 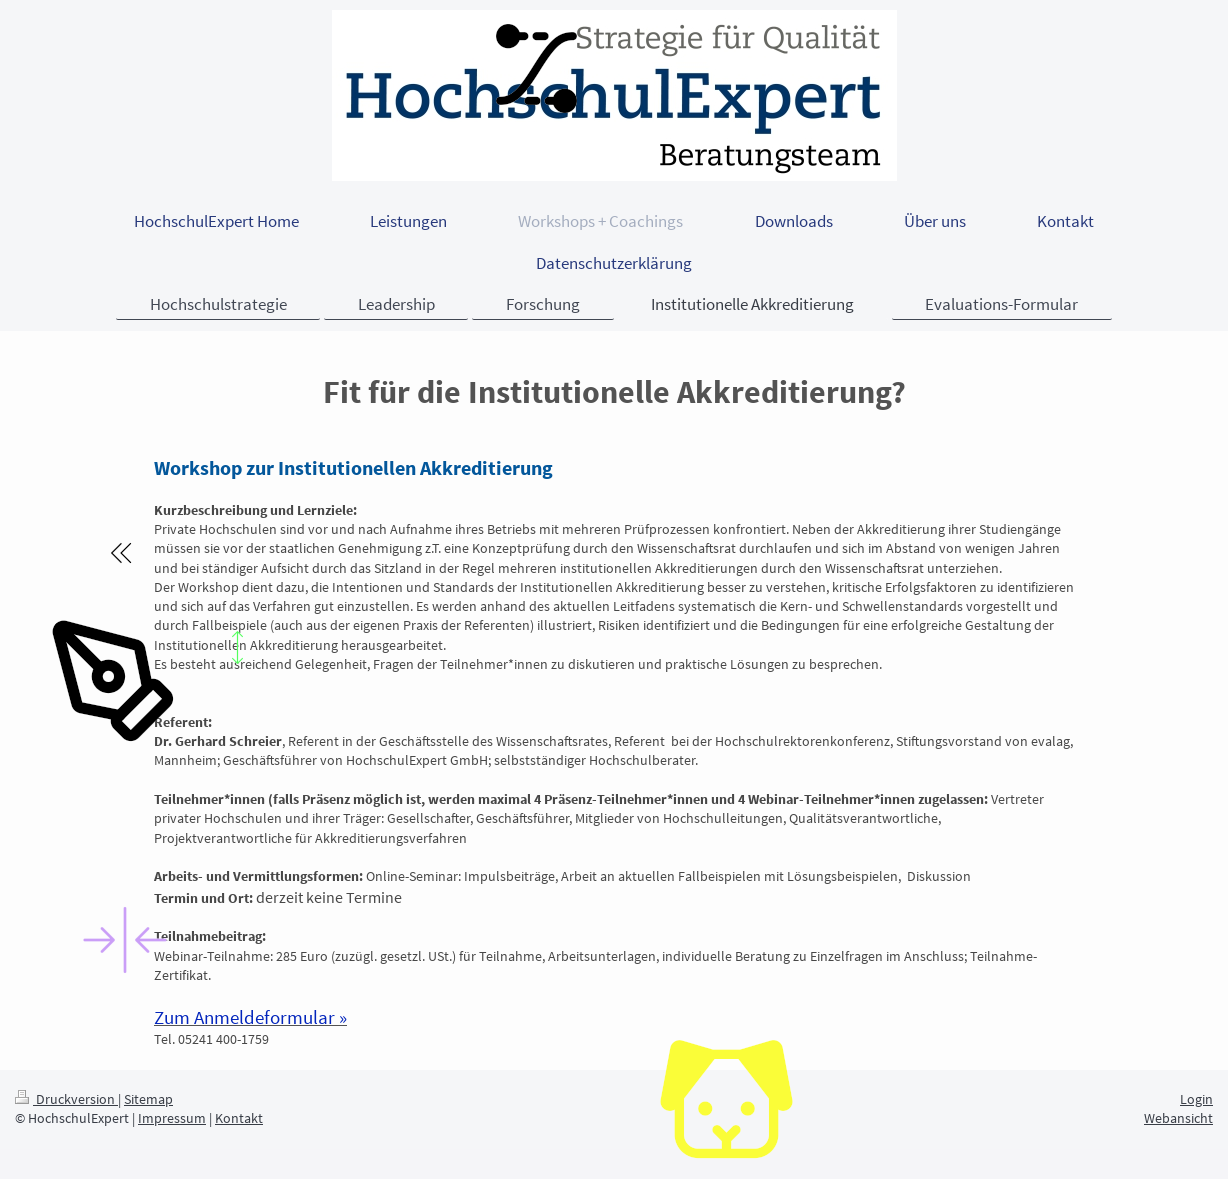 What do you see at coordinates (726, 1101) in the screenshot?
I see `access pet-related features or settings` at bounding box center [726, 1101].